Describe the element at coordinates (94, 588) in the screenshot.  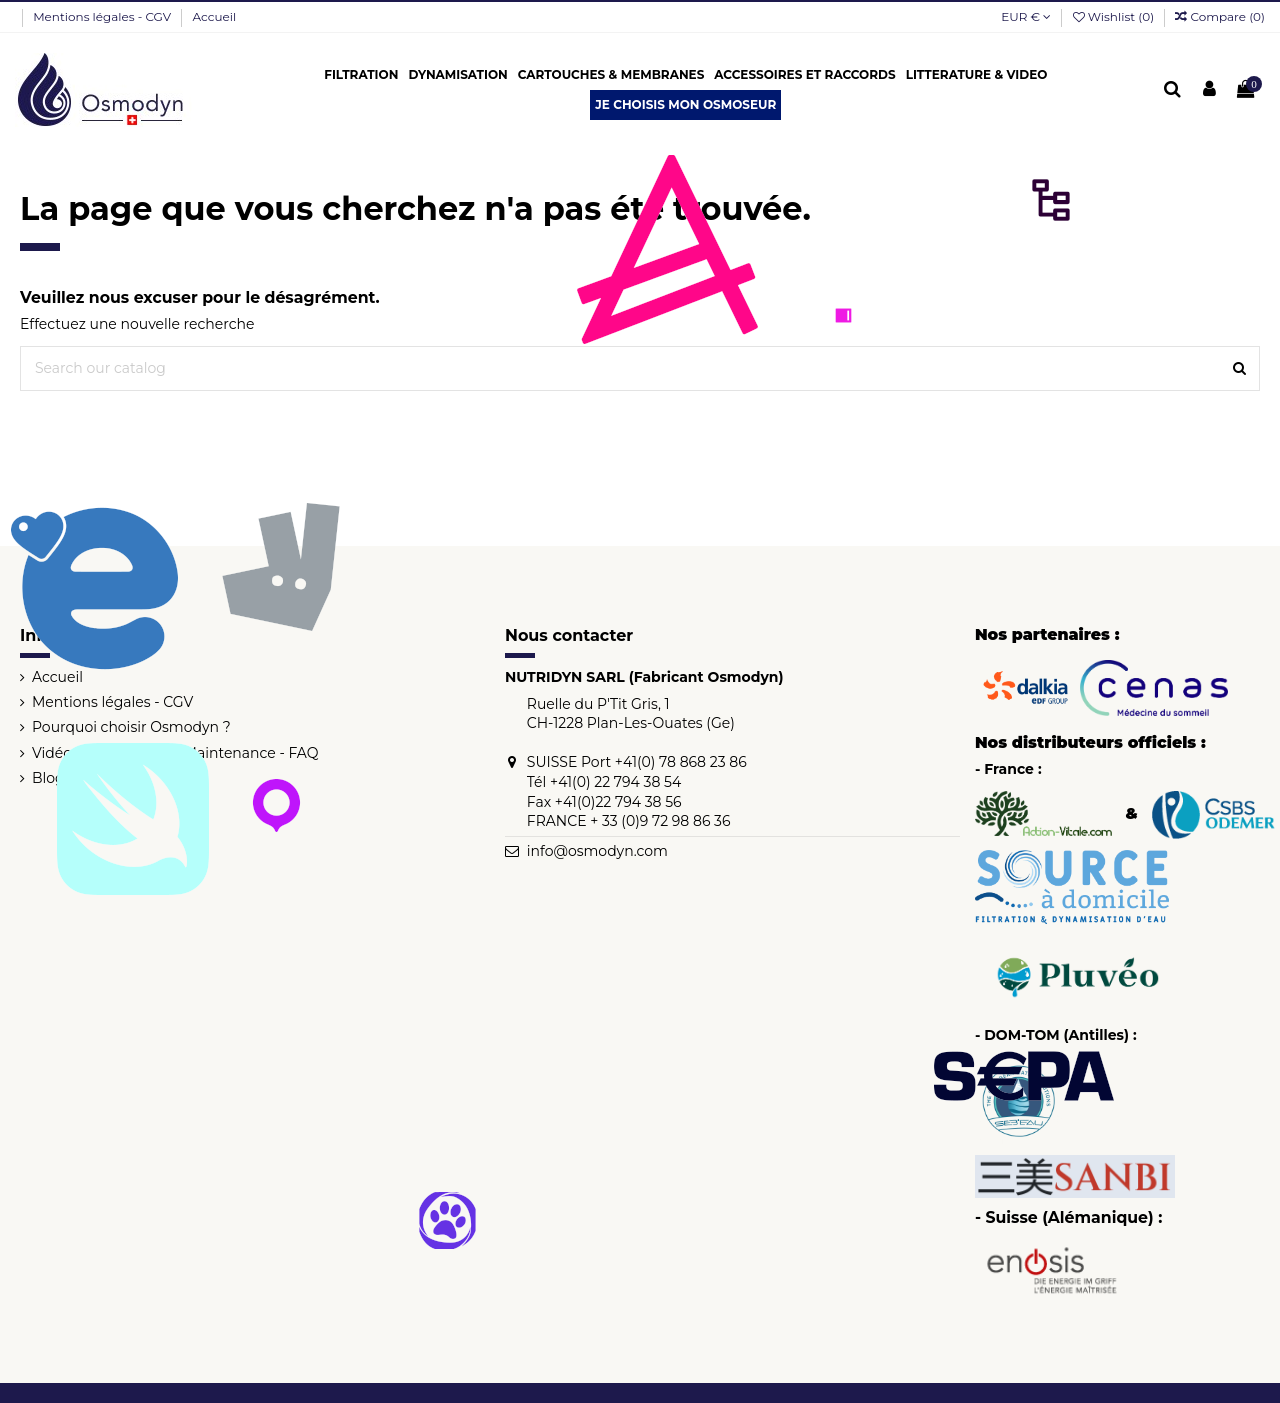
I see `open the ente app` at that location.